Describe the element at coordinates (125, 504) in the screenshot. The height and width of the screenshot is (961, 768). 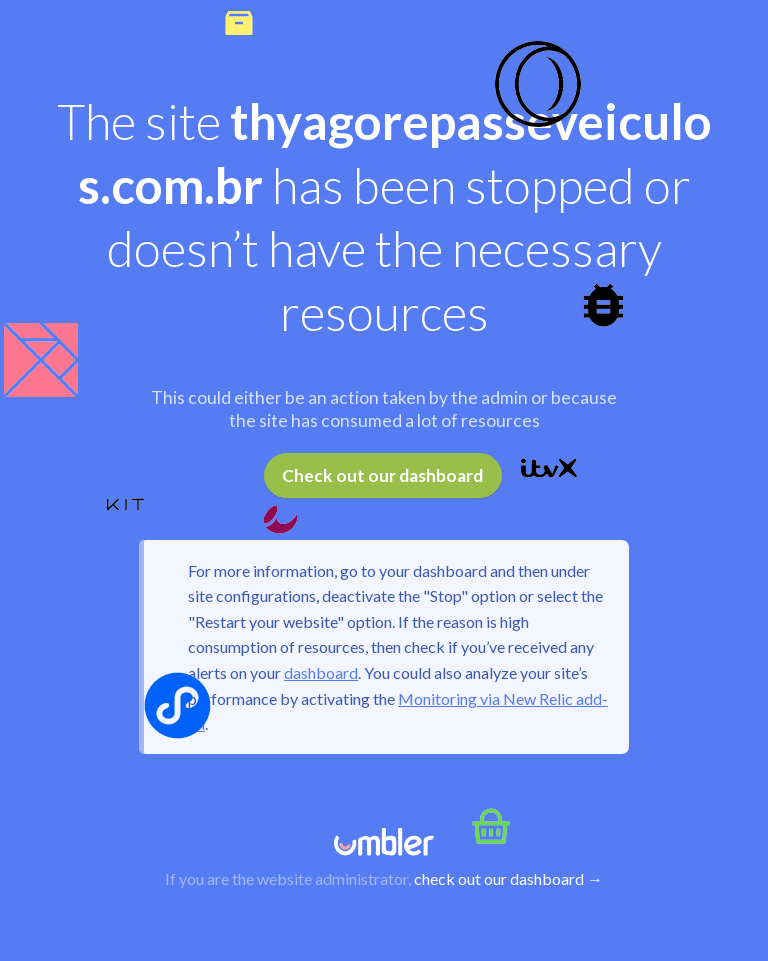
I see `kit email marketing platform logo` at that location.